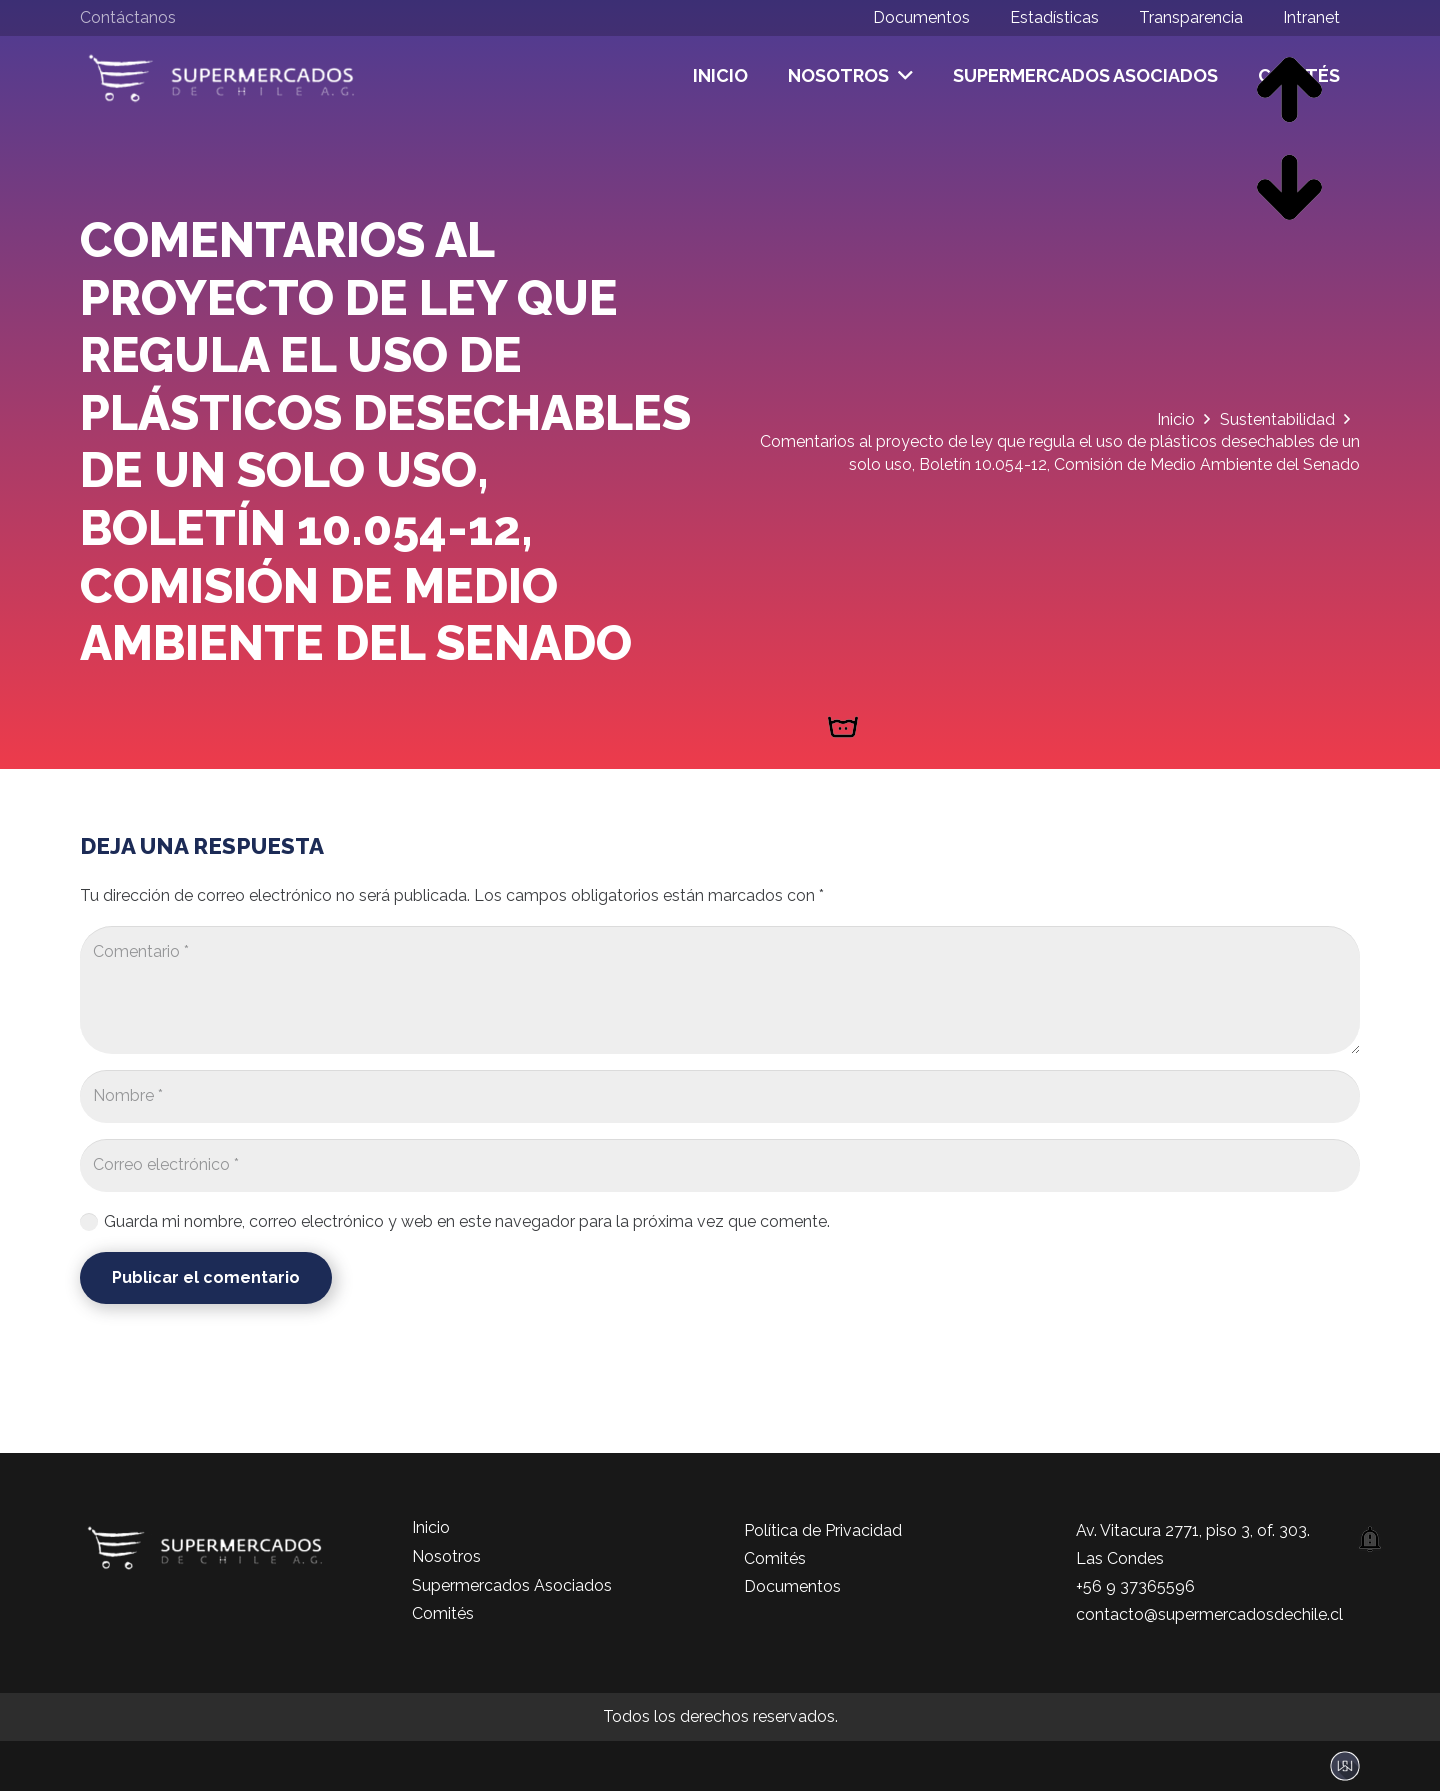  What do you see at coordinates (1289, 138) in the screenshot?
I see `drag to reorder items vertically` at bounding box center [1289, 138].